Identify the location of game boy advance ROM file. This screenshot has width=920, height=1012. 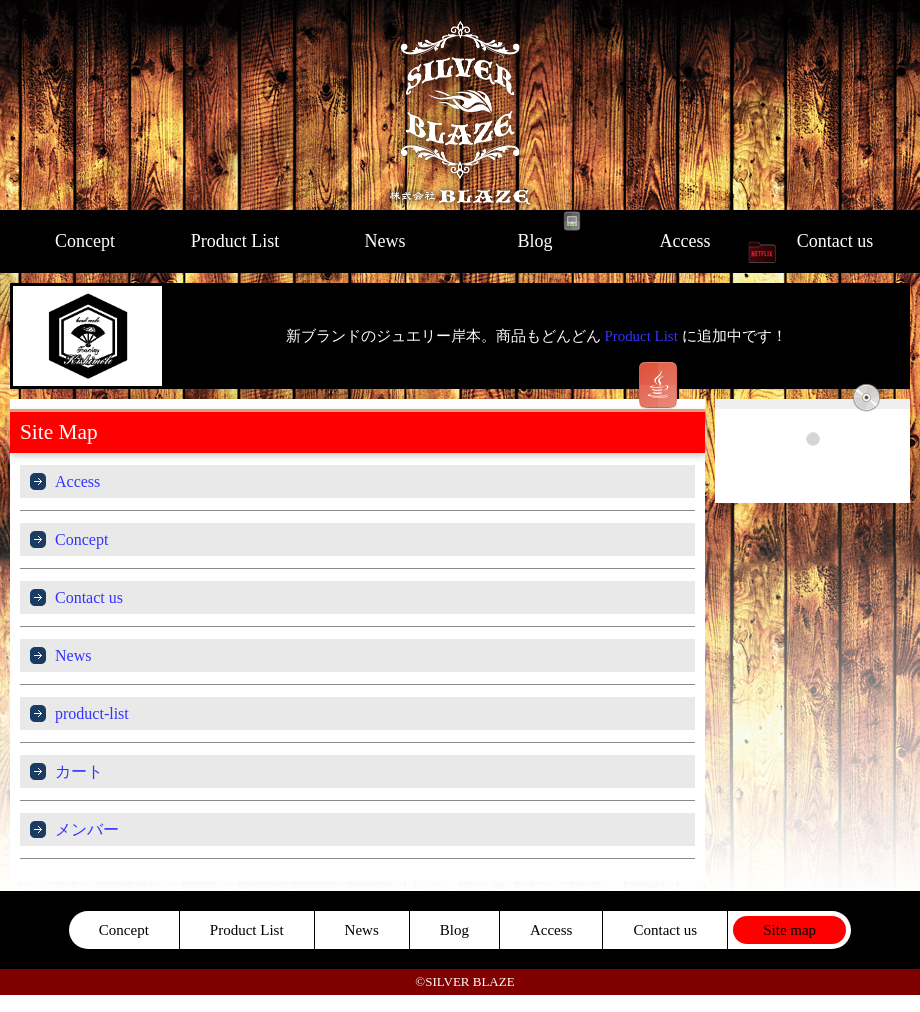
(572, 221).